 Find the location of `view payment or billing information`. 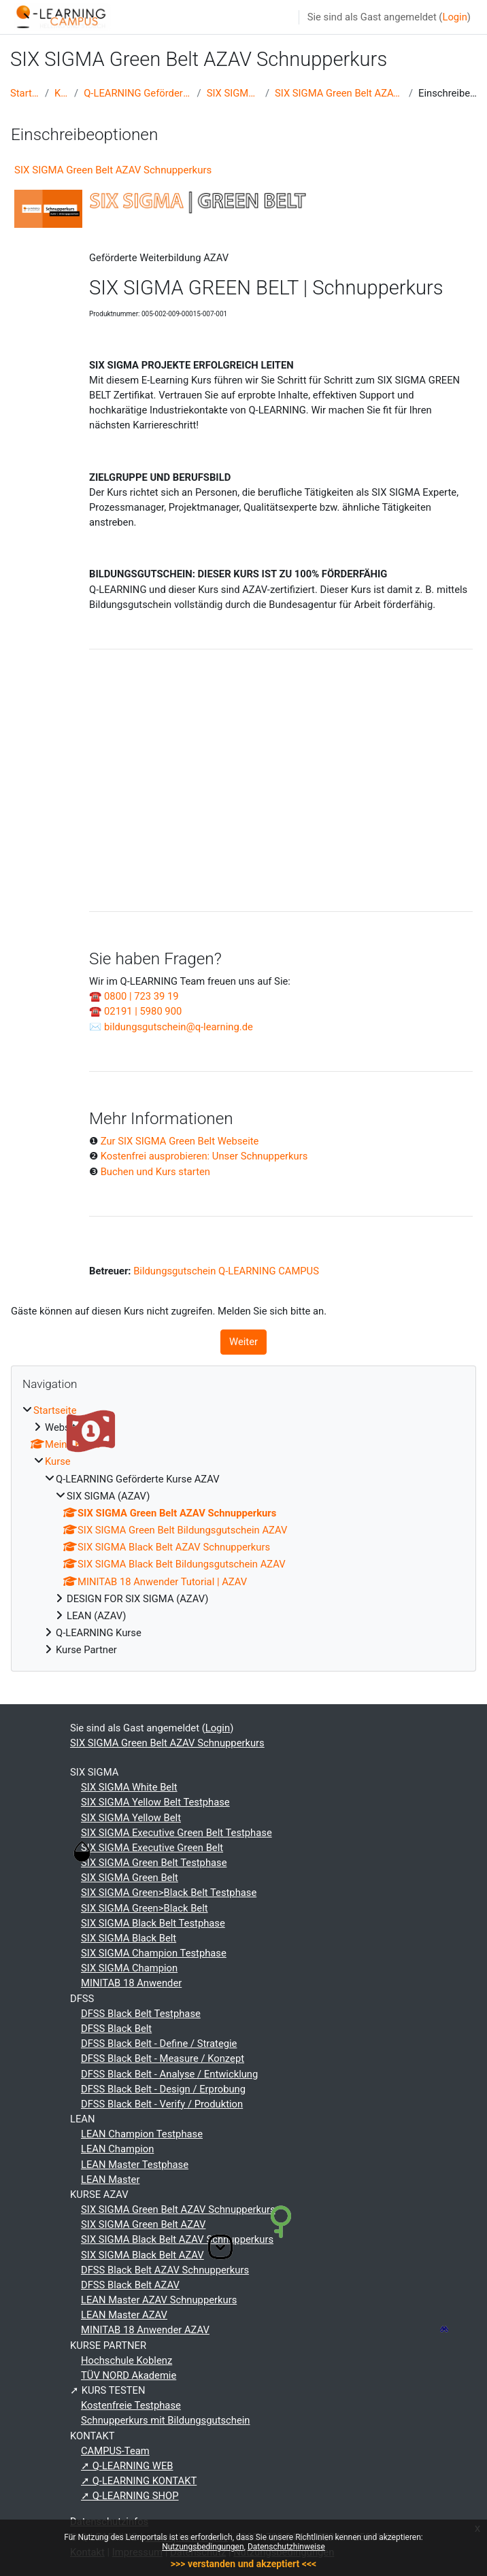

view payment or billing information is located at coordinates (90, 1431).